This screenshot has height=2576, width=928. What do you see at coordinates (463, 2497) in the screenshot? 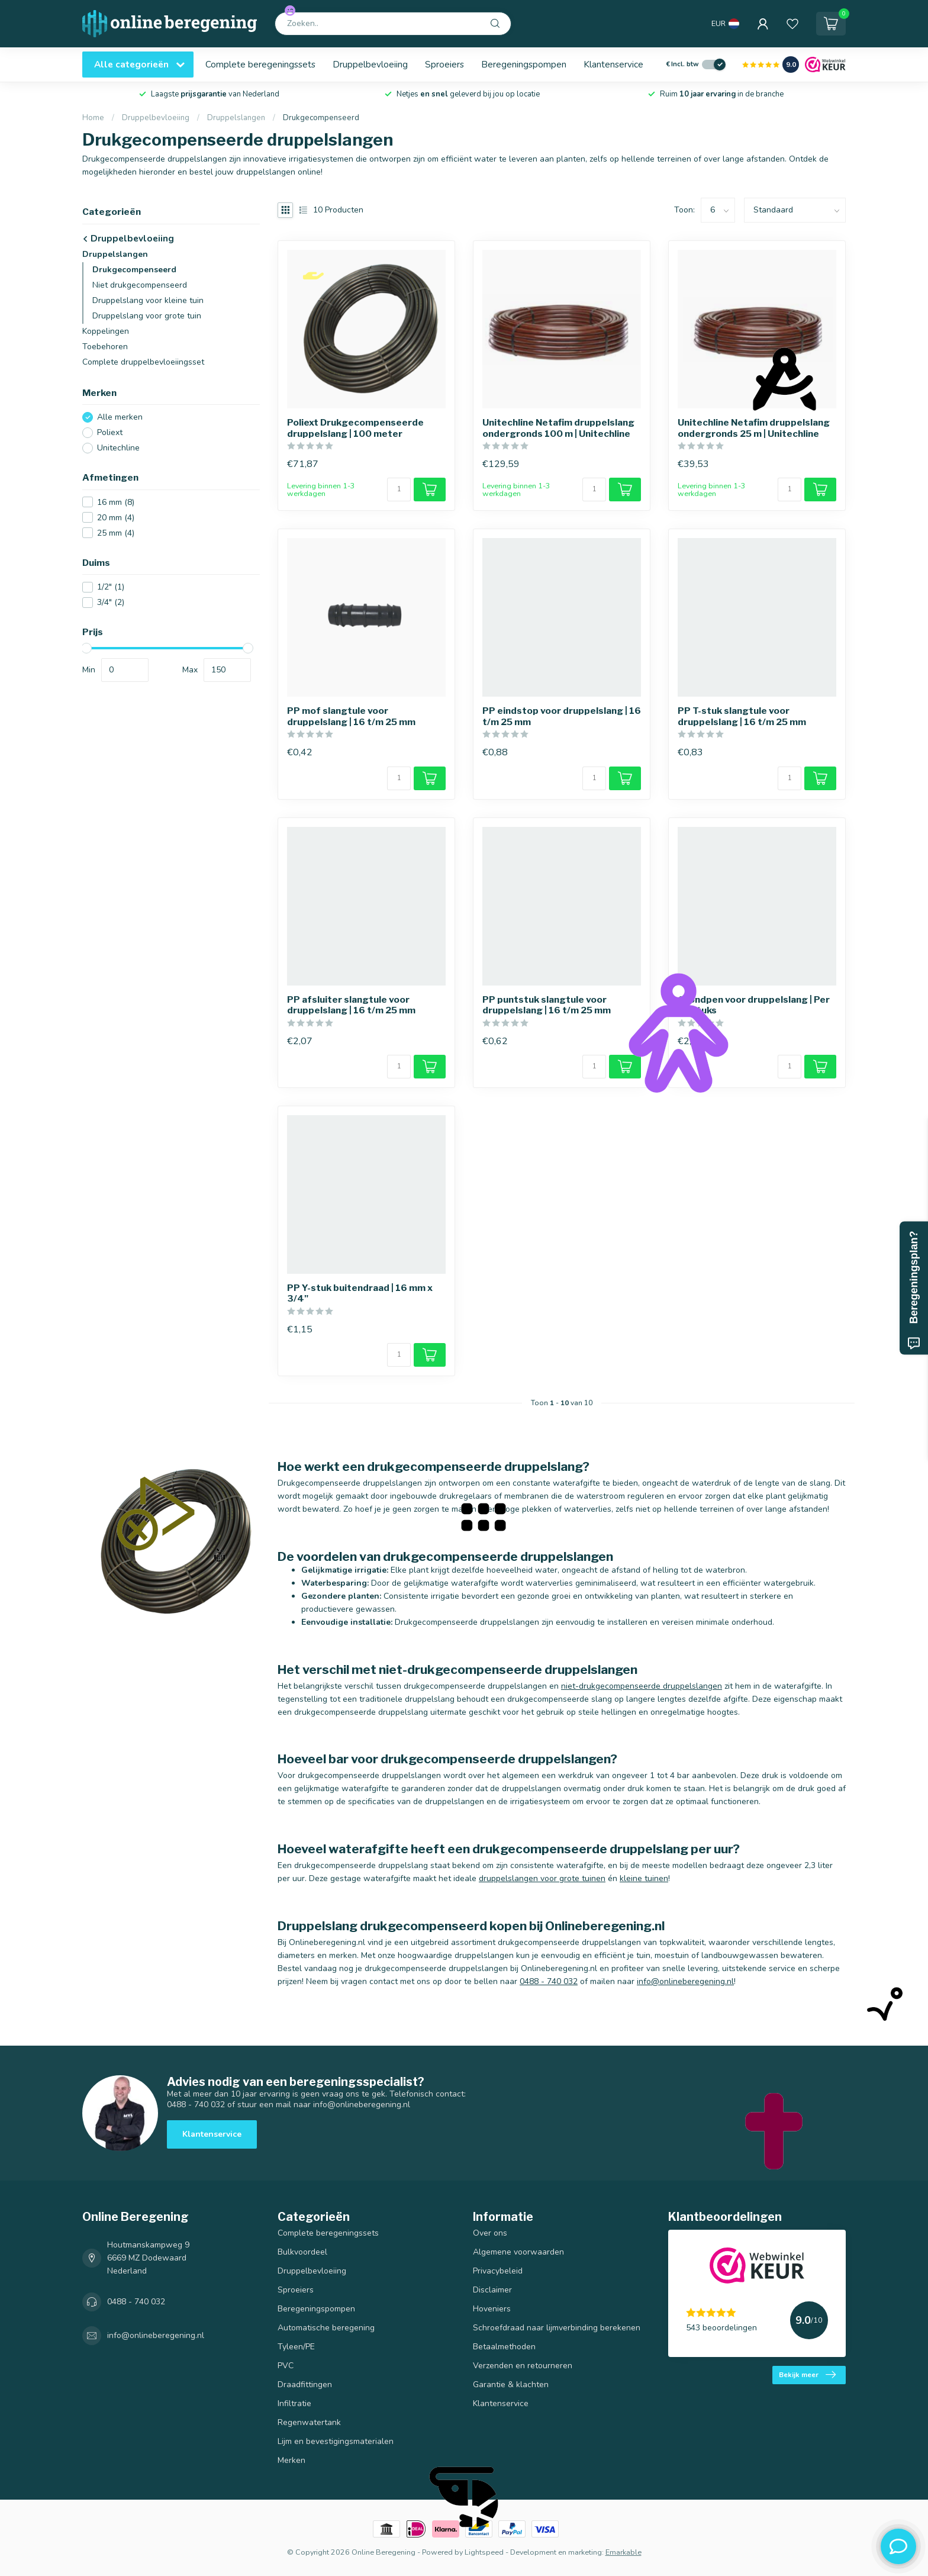
I see `indicates seafood or shellfish menu items` at bounding box center [463, 2497].